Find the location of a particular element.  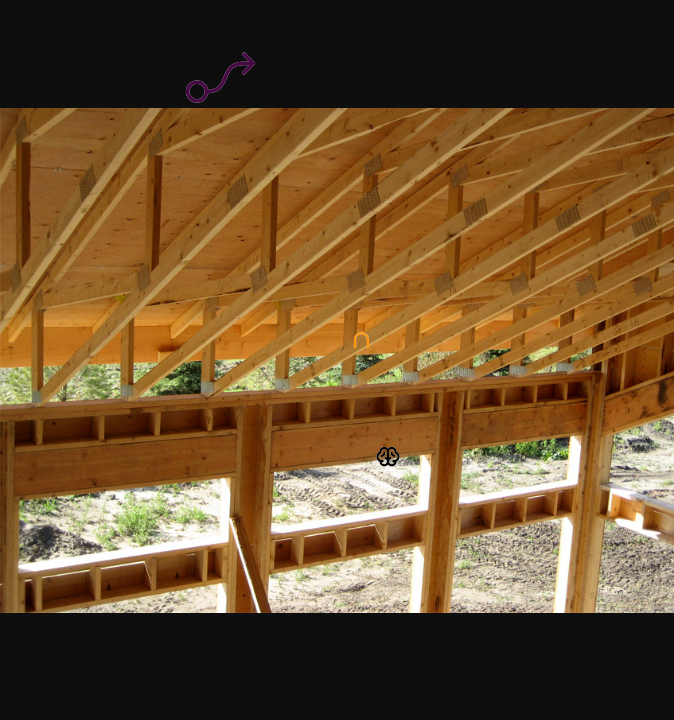

indicates set intersection in a data or math application is located at coordinates (361, 340).